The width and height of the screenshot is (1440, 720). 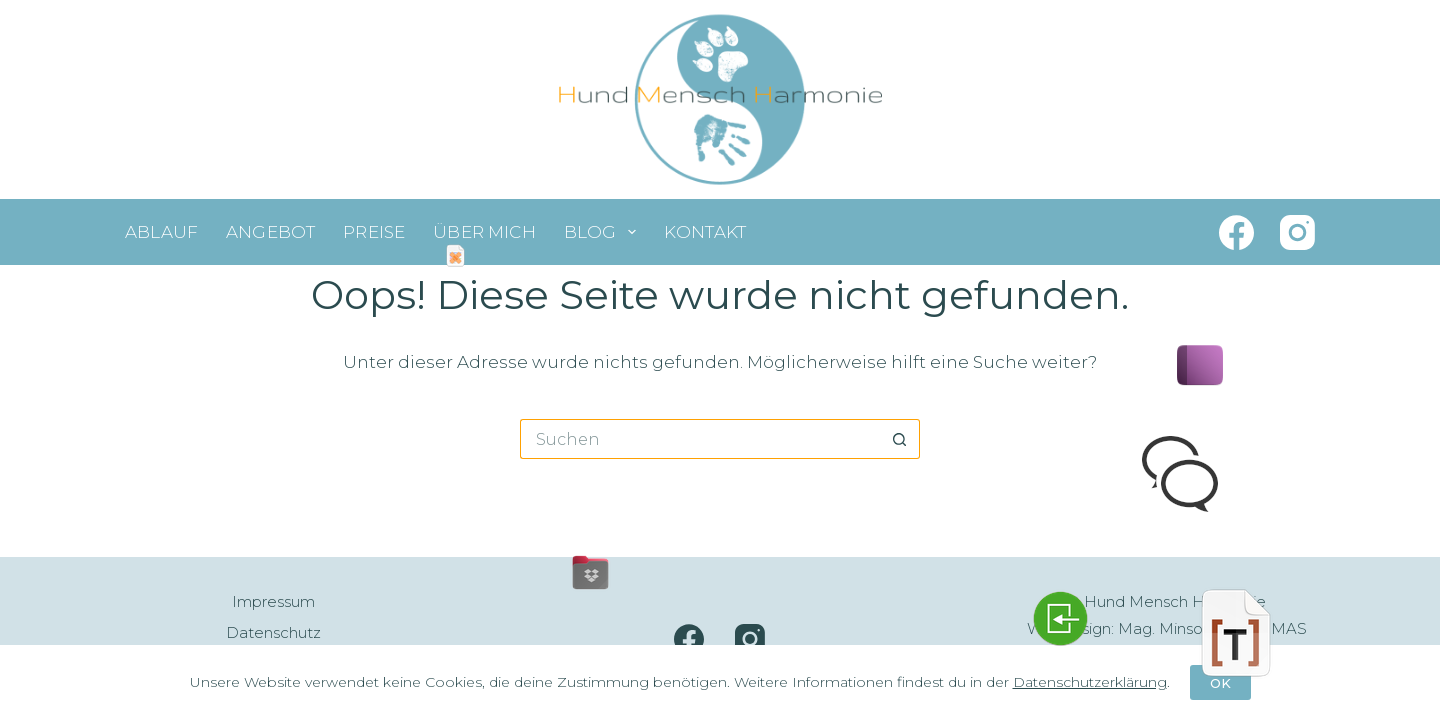 I want to click on open your dropbox synced folder, so click(x=590, y=572).